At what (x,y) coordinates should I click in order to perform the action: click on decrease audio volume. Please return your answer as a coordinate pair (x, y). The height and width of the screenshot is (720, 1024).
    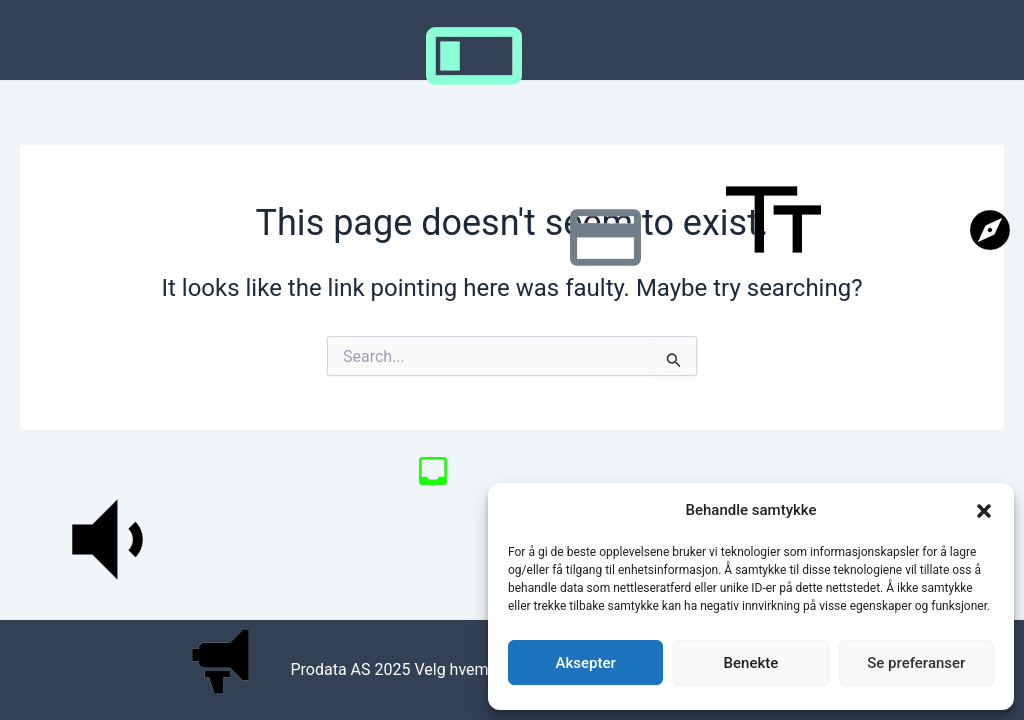
    Looking at the image, I should click on (107, 539).